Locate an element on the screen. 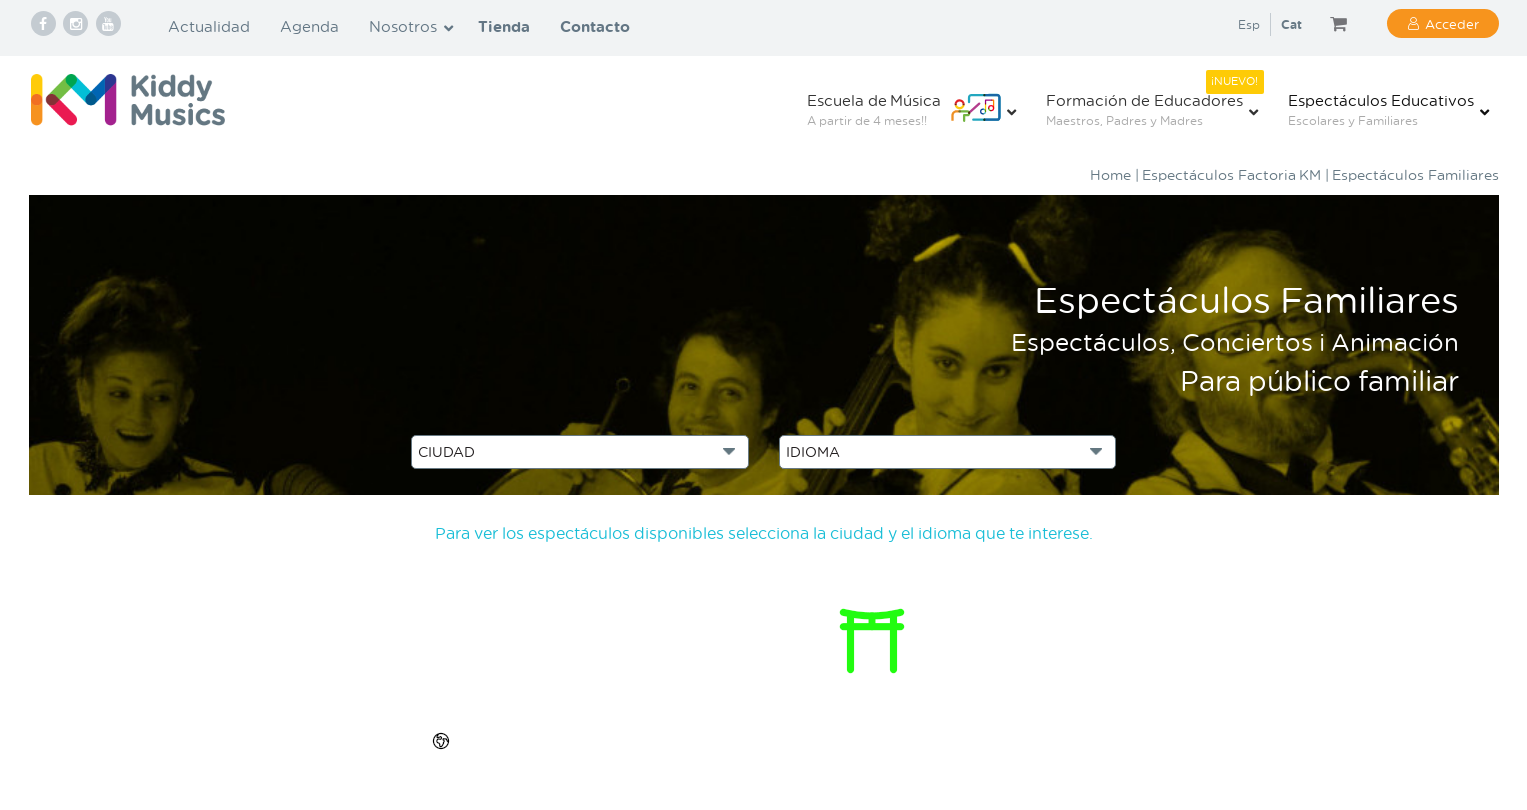  switch to international or regional settings is located at coordinates (441, 741).